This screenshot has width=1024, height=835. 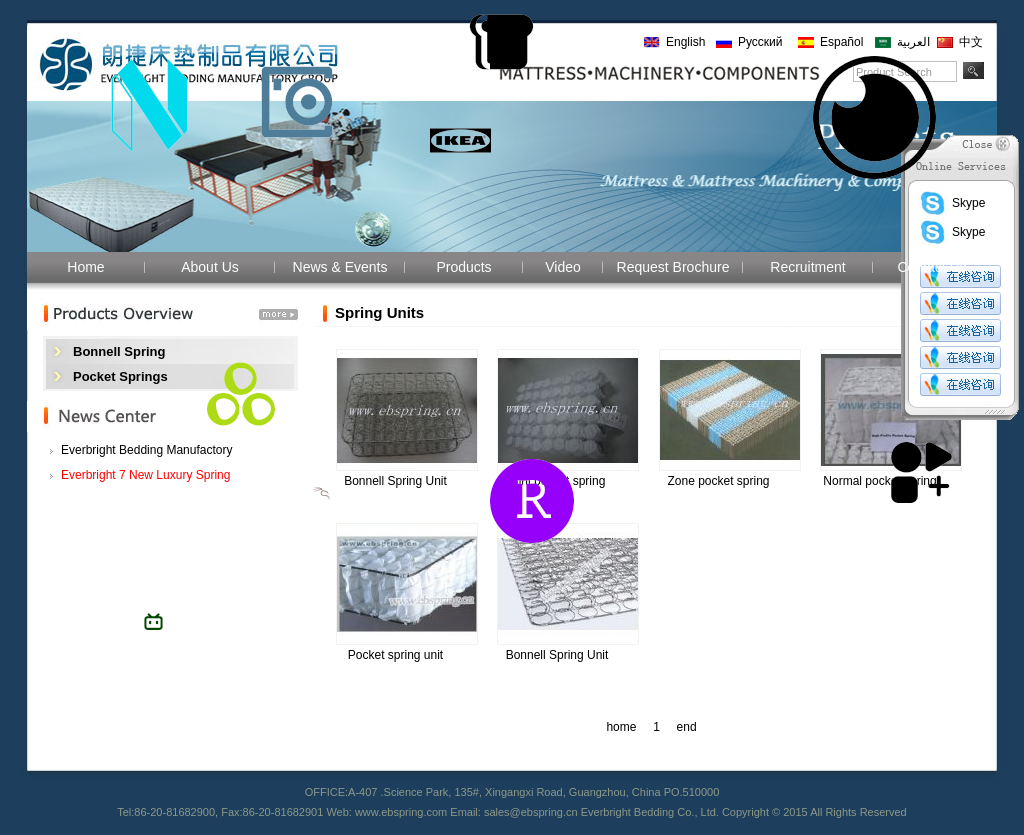 What do you see at coordinates (921, 472) in the screenshot?
I see `open the flathub app store` at bounding box center [921, 472].